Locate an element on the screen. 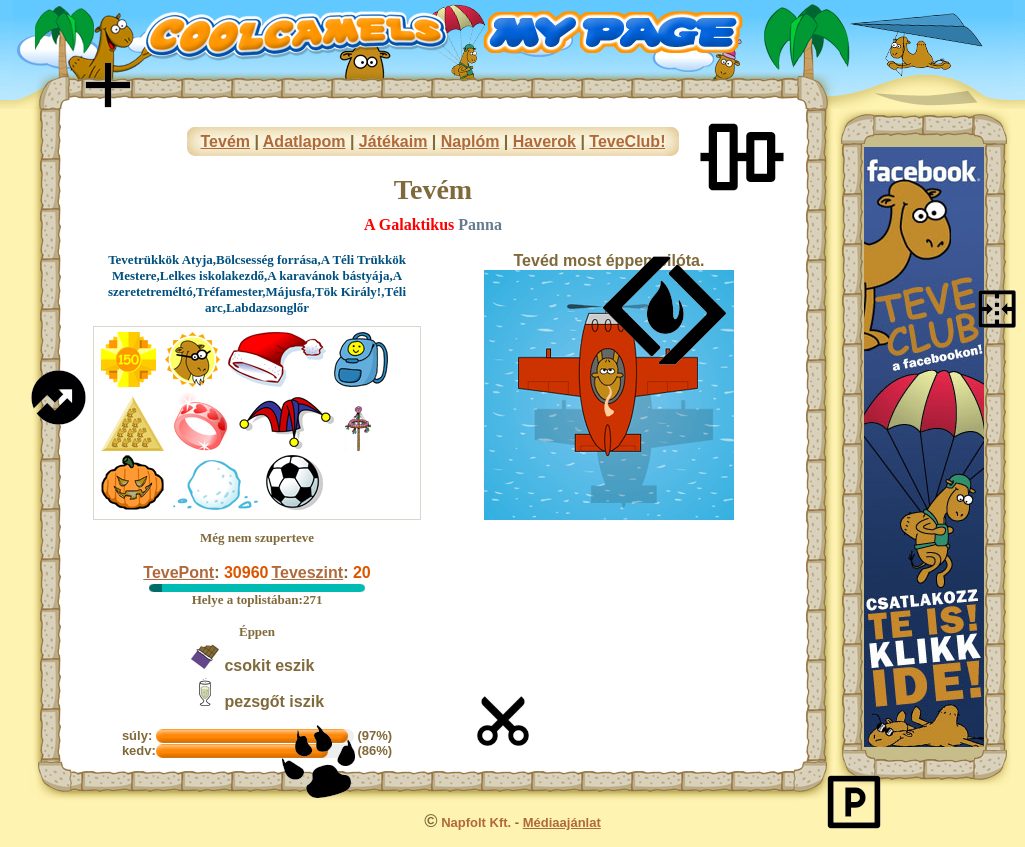 The image size is (1025, 847). find nearby parking locations is located at coordinates (854, 802).